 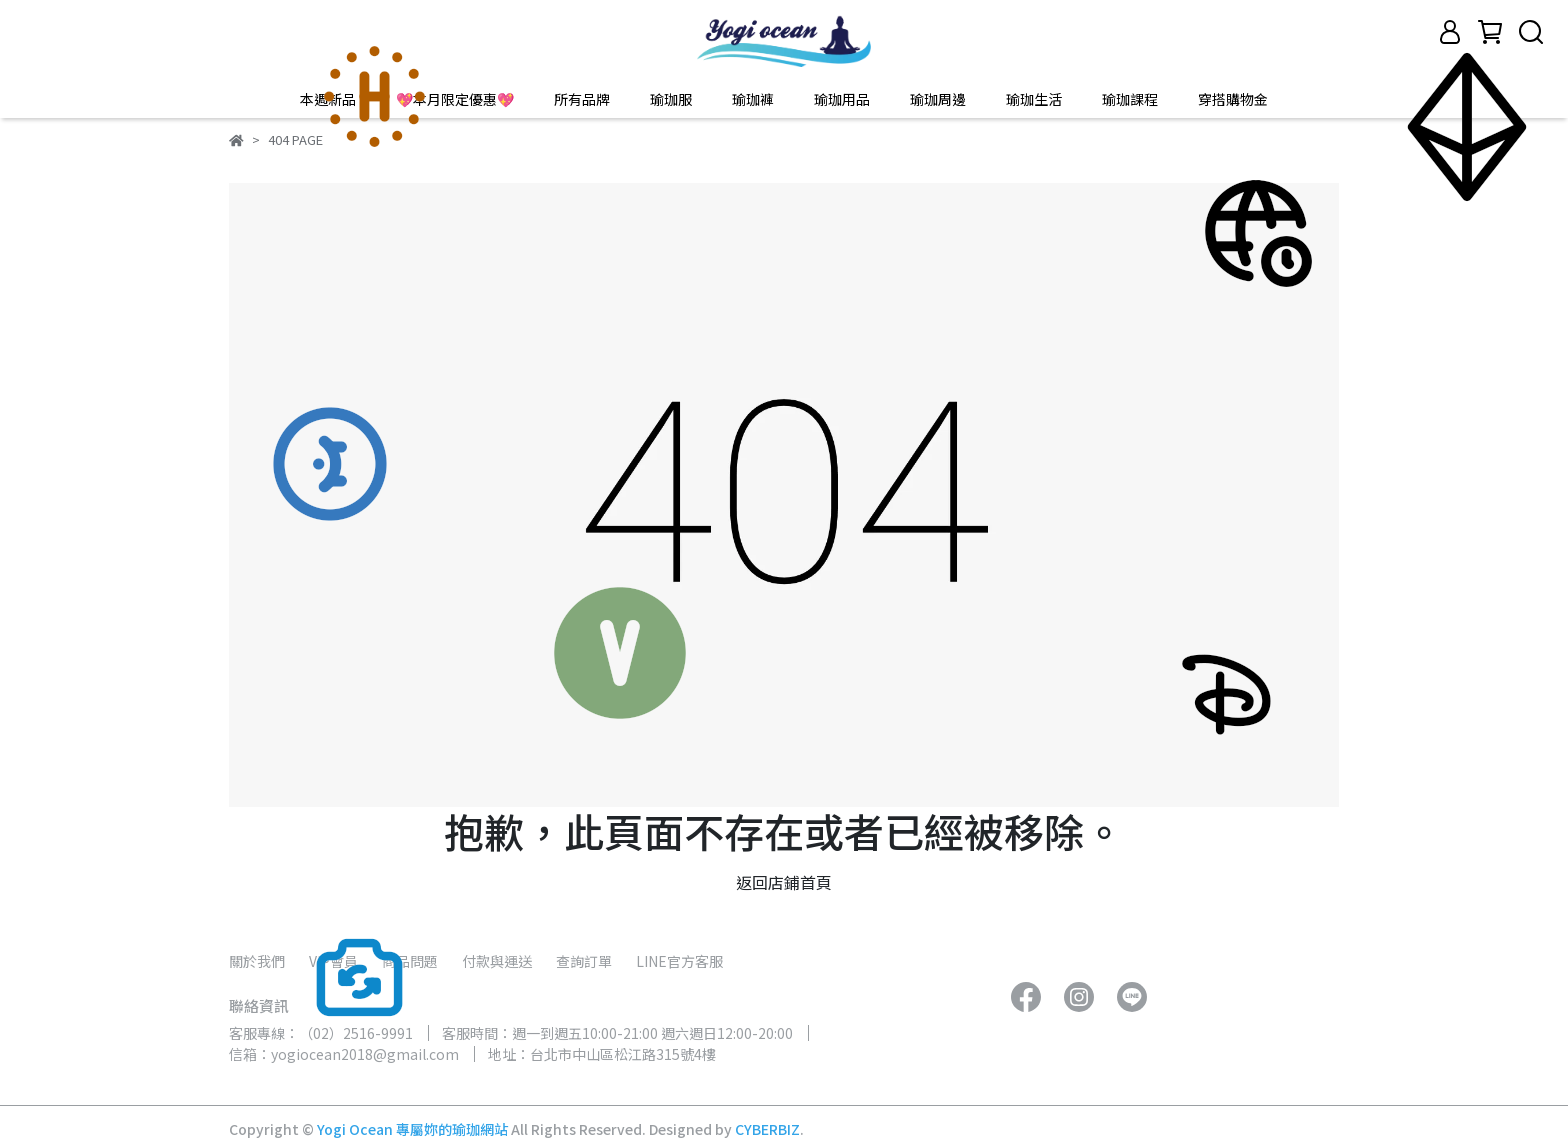 What do you see at coordinates (1467, 127) in the screenshot?
I see `view ethereum wallet or balance` at bounding box center [1467, 127].